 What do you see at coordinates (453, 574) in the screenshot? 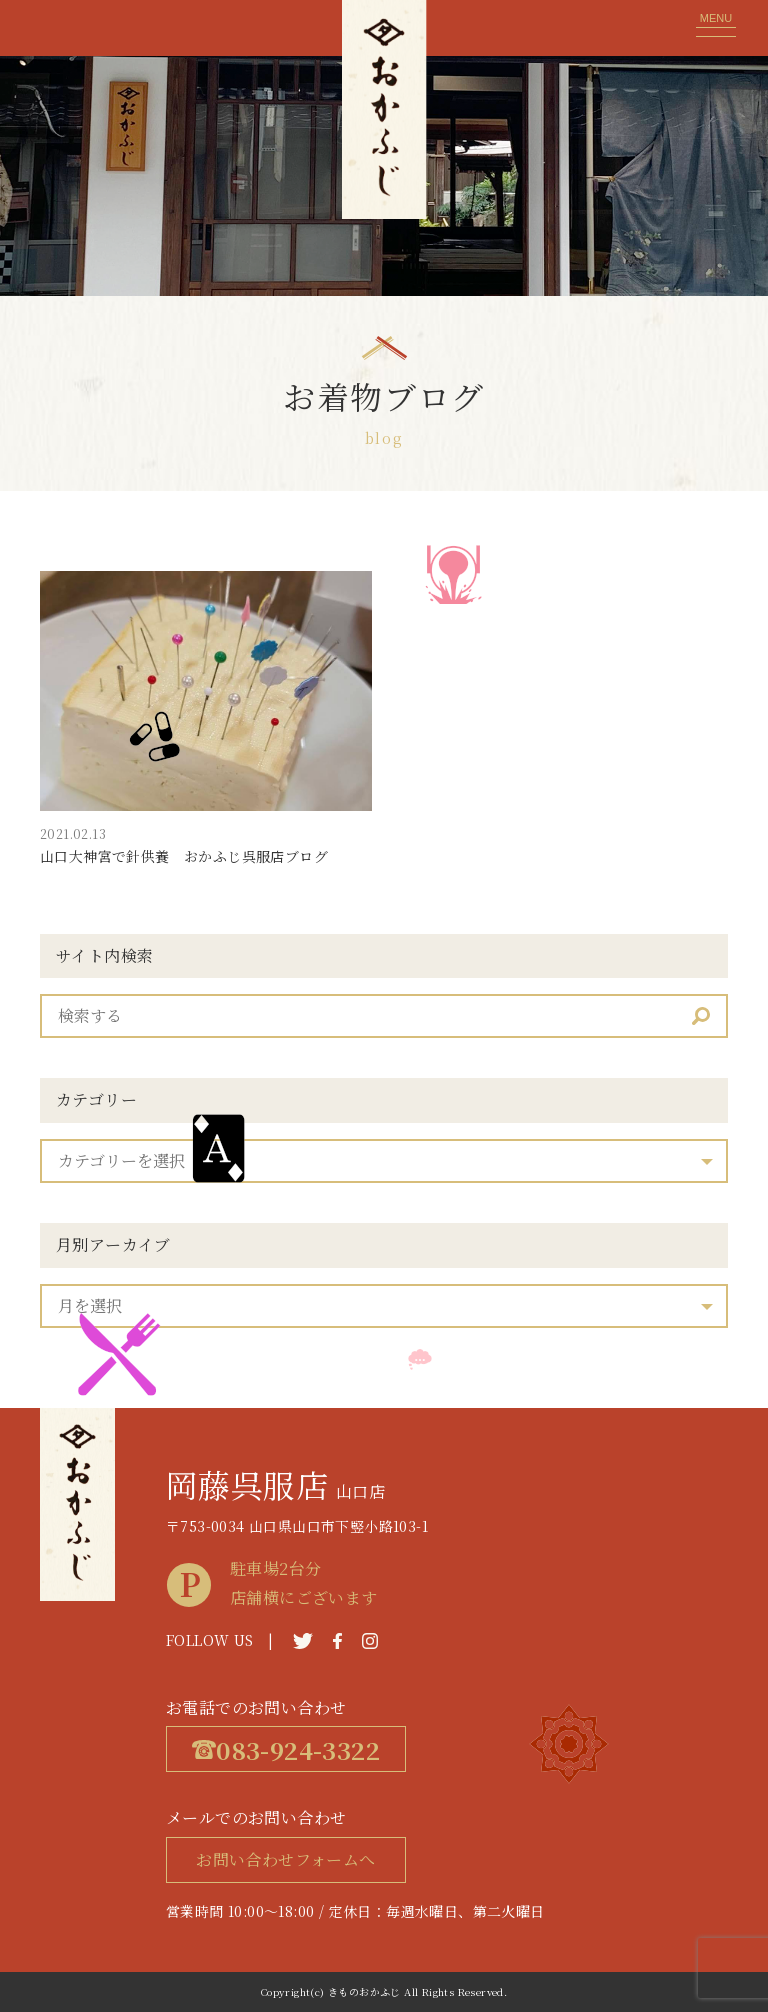
I see `smelting or metalworking process in progress` at bounding box center [453, 574].